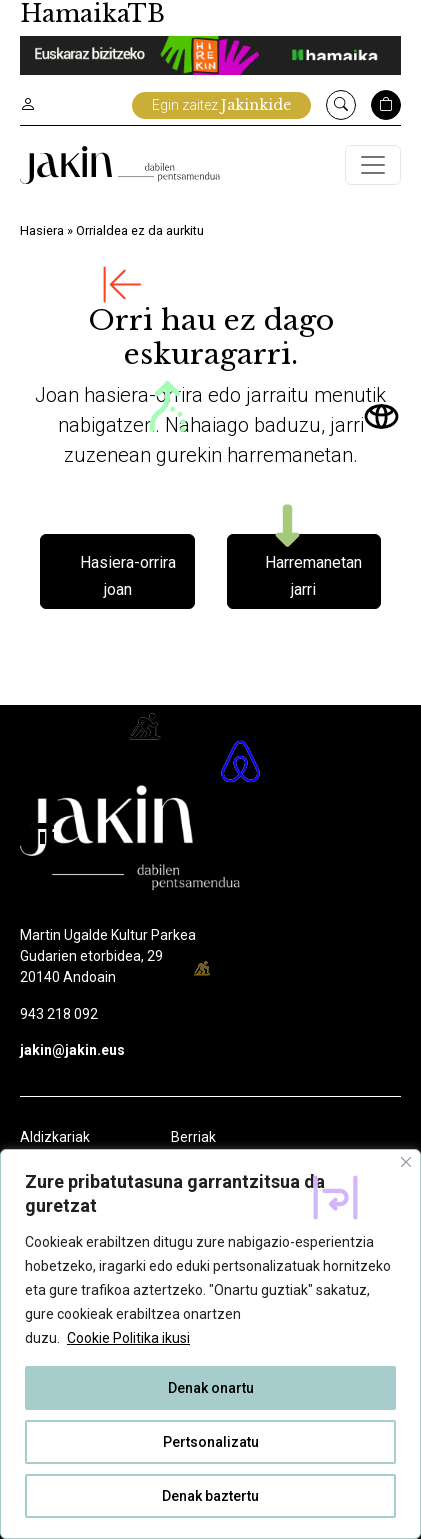 Image resolution: width=421 pixels, height=1539 pixels. I want to click on wrap text to column width, so click(335, 1197).